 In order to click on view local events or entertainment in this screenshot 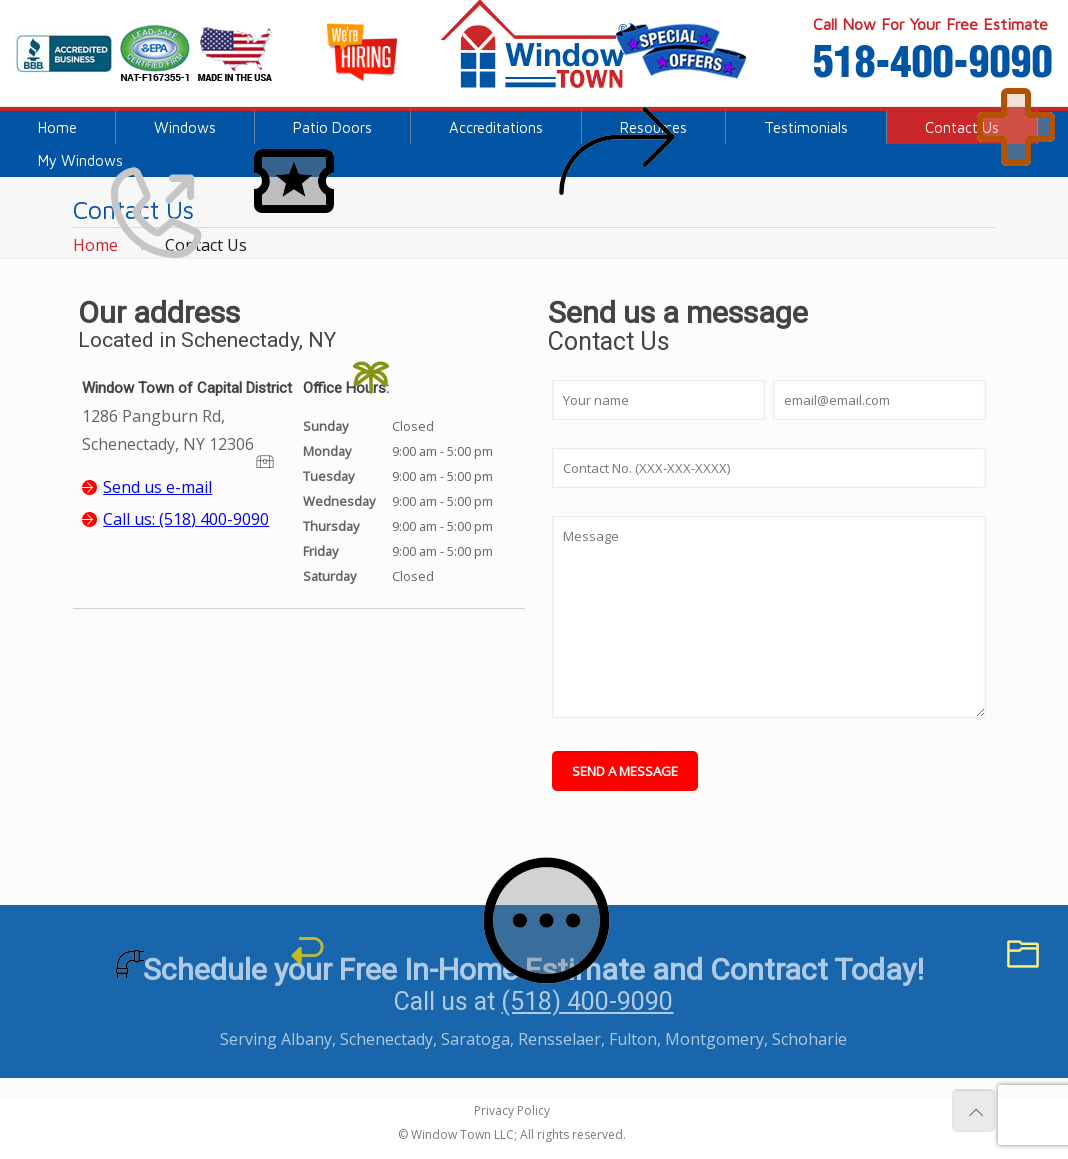, I will do `click(294, 181)`.